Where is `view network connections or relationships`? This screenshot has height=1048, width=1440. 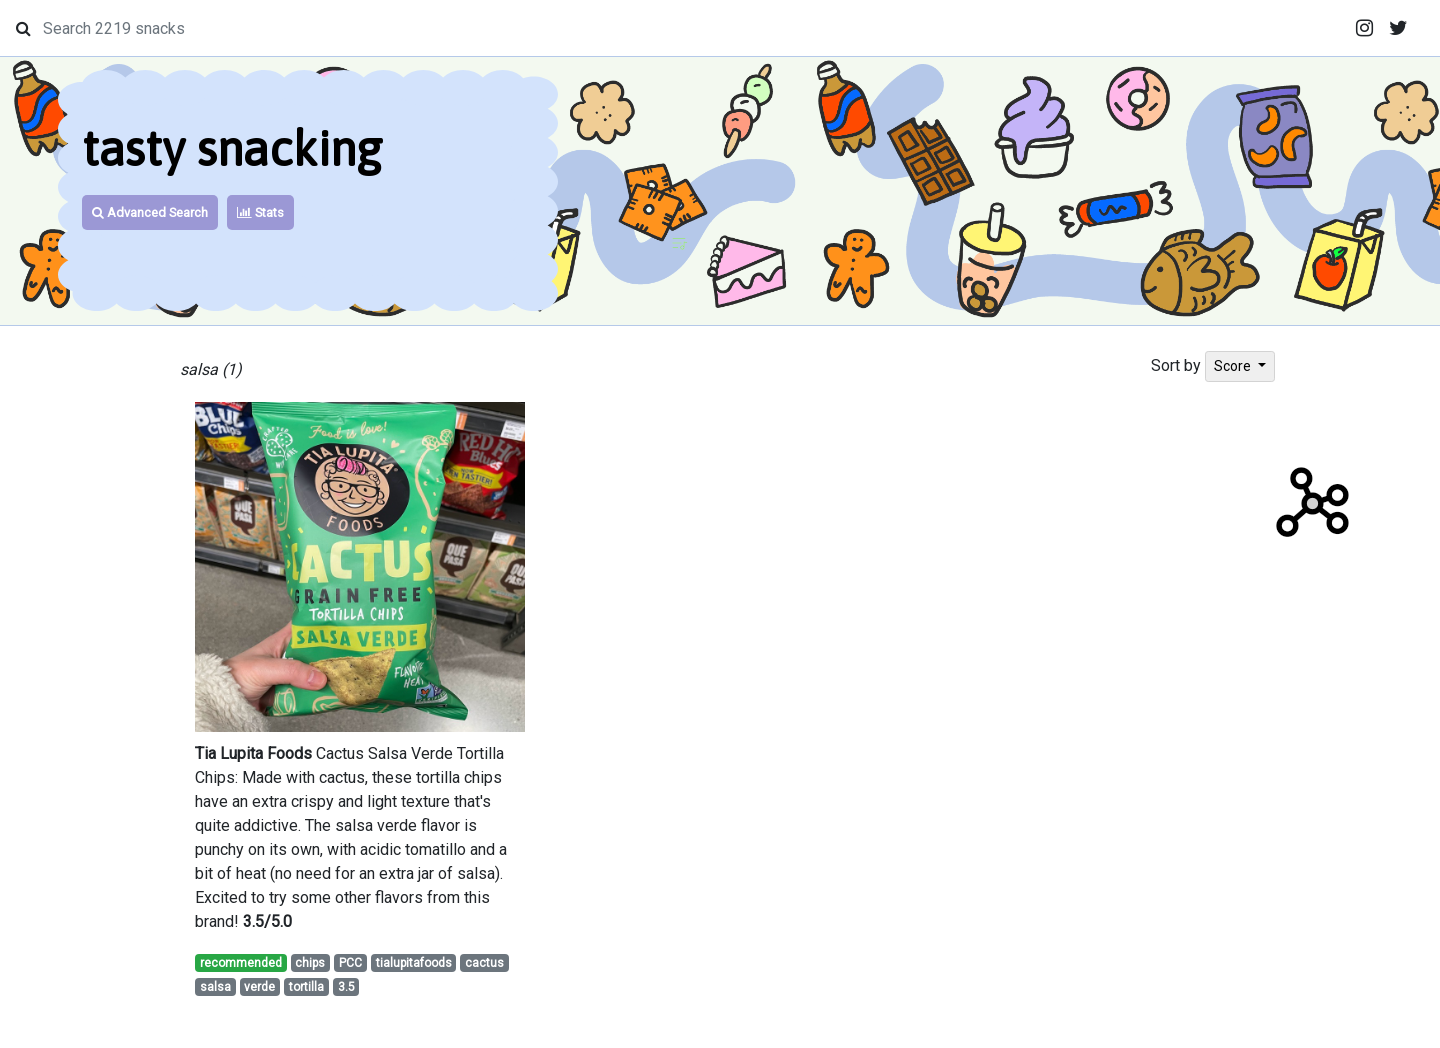 view network connections or relationships is located at coordinates (1312, 503).